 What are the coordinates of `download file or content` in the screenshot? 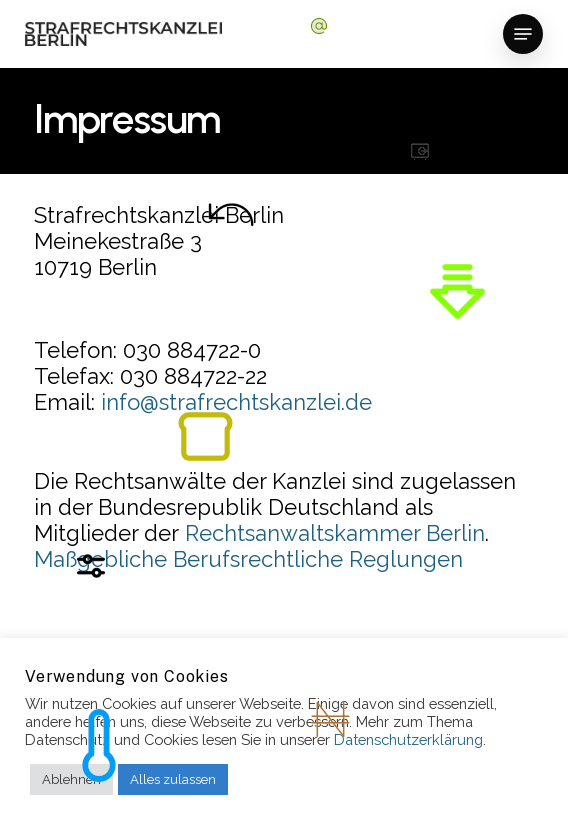 It's located at (457, 289).